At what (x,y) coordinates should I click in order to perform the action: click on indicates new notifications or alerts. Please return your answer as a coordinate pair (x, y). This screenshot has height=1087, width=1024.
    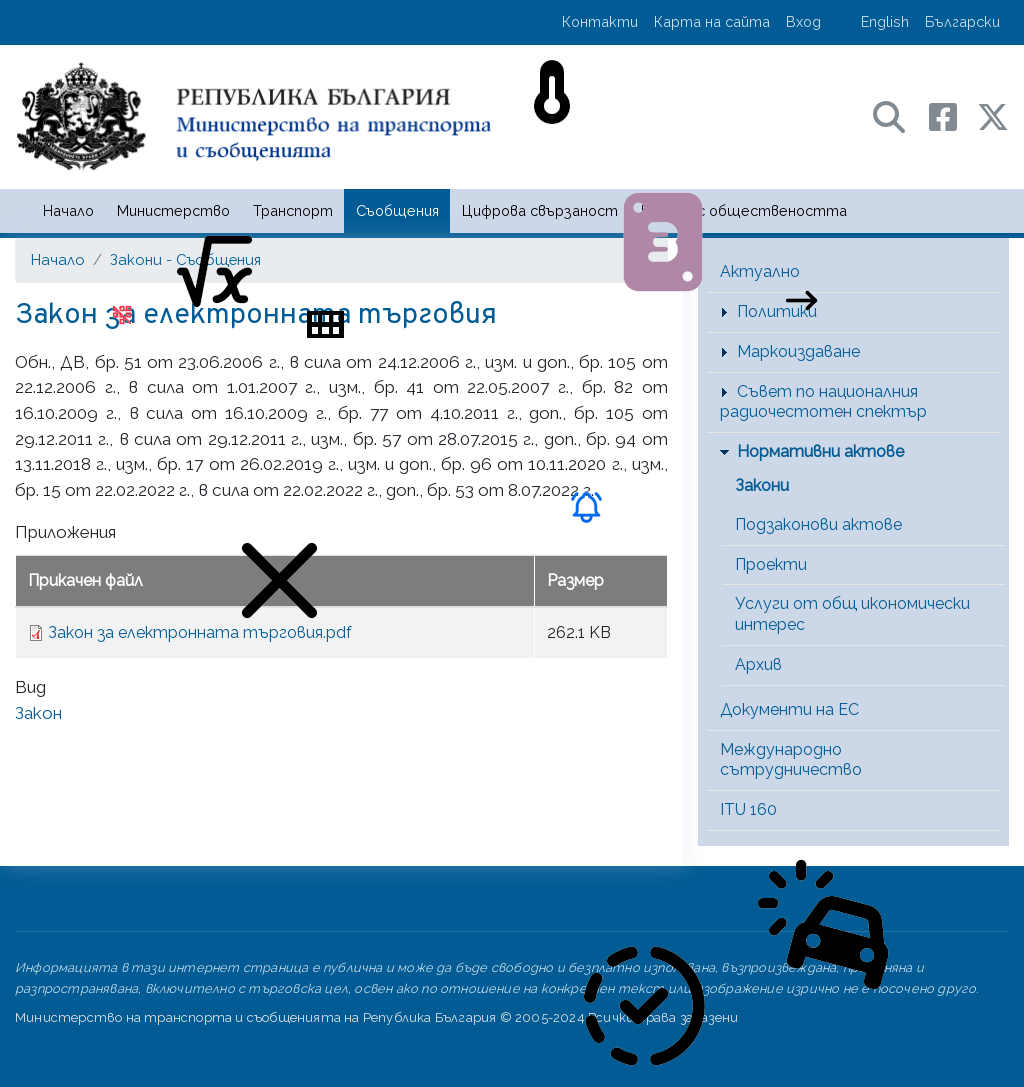
    Looking at the image, I should click on (586, 507).